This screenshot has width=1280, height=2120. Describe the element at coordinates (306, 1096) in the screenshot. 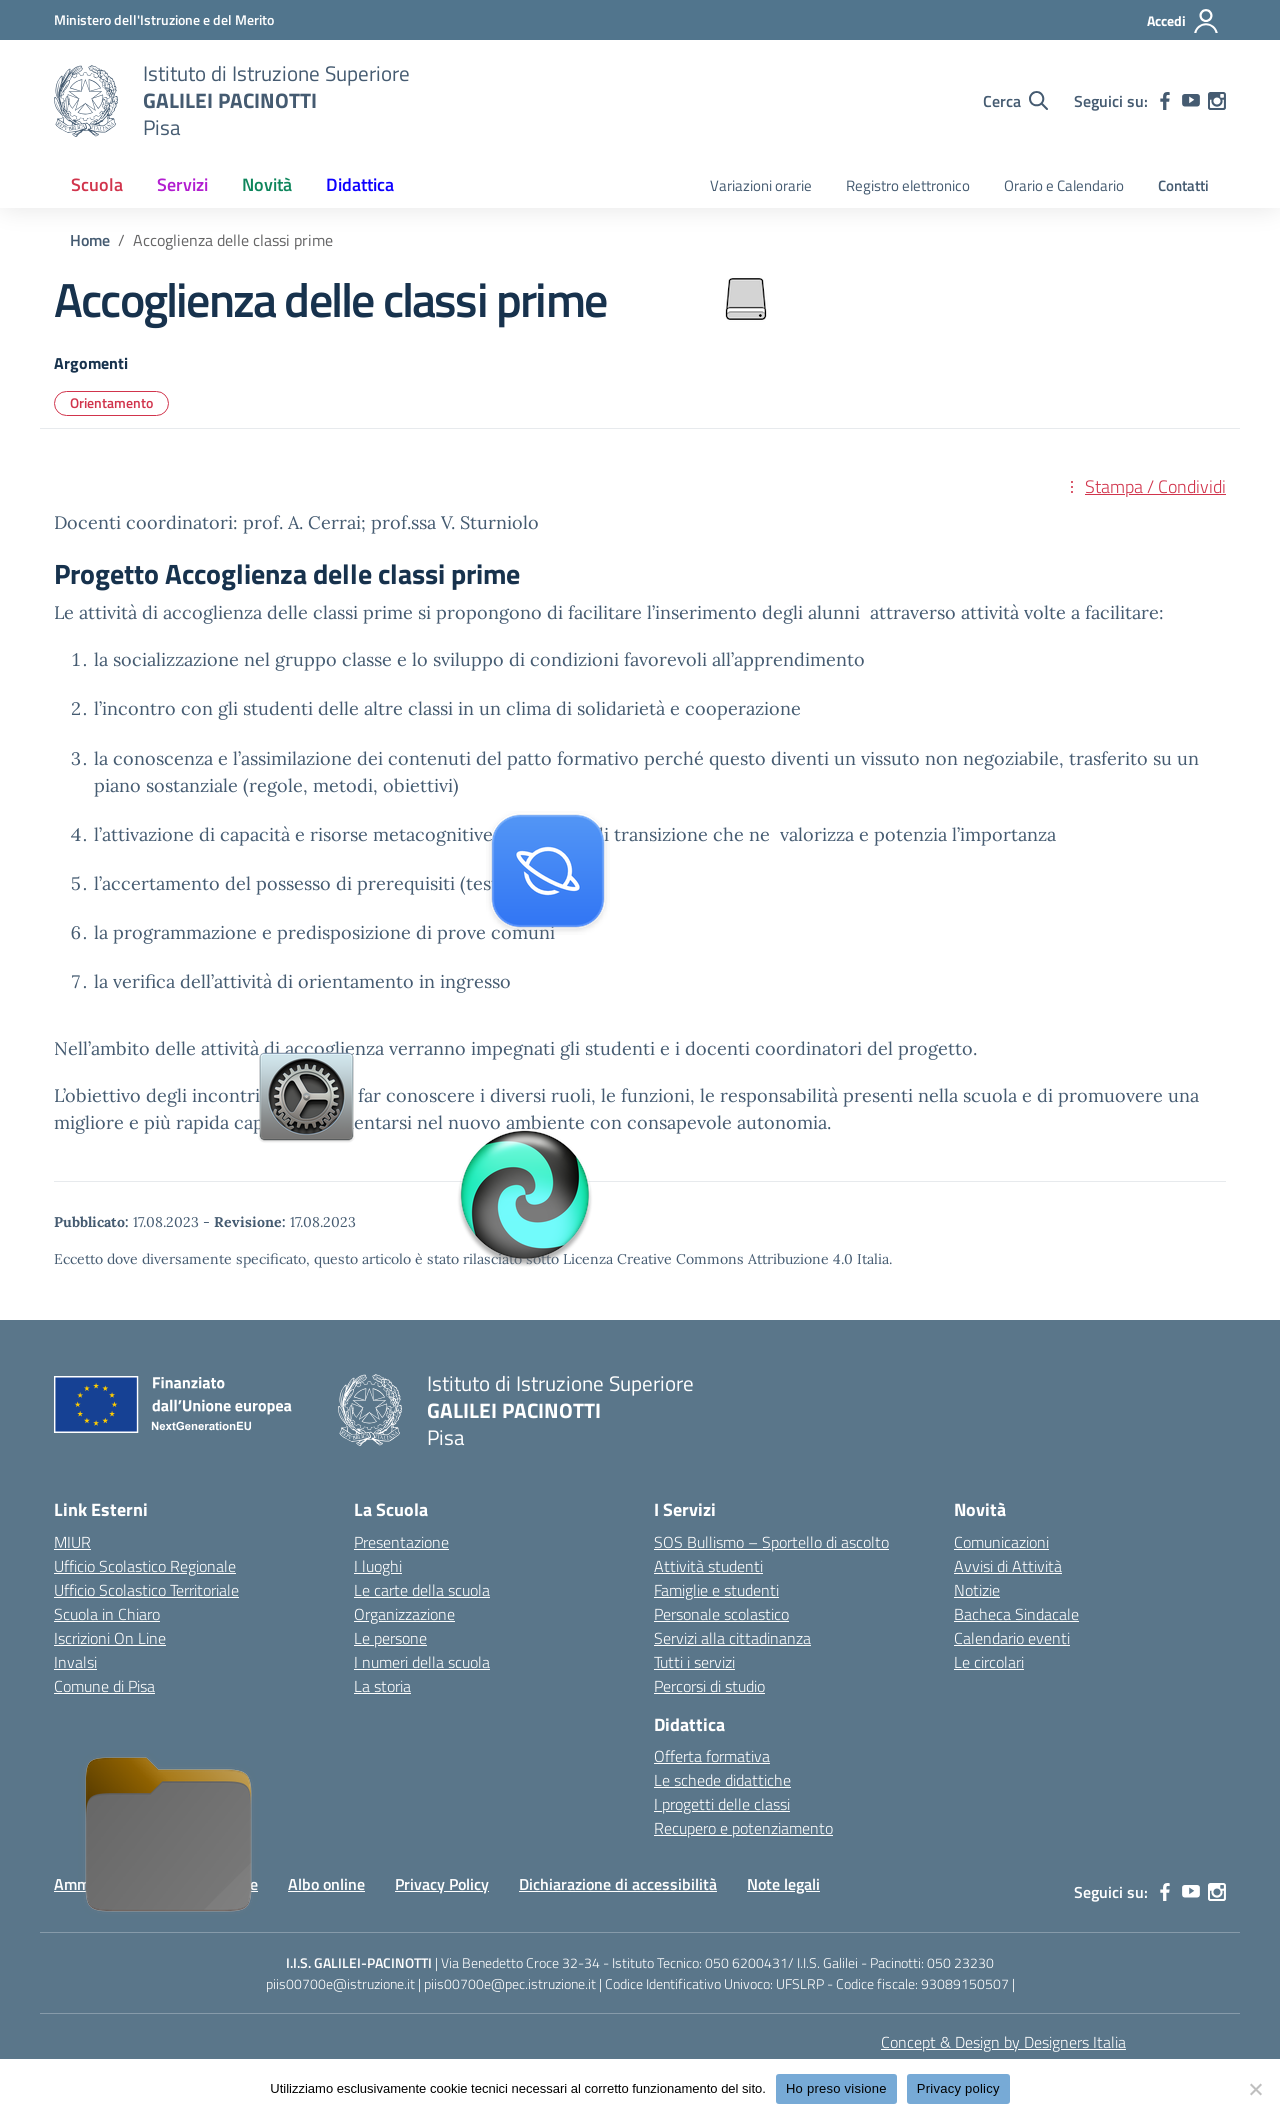

I see `access advertising and privacy settings` at that location.